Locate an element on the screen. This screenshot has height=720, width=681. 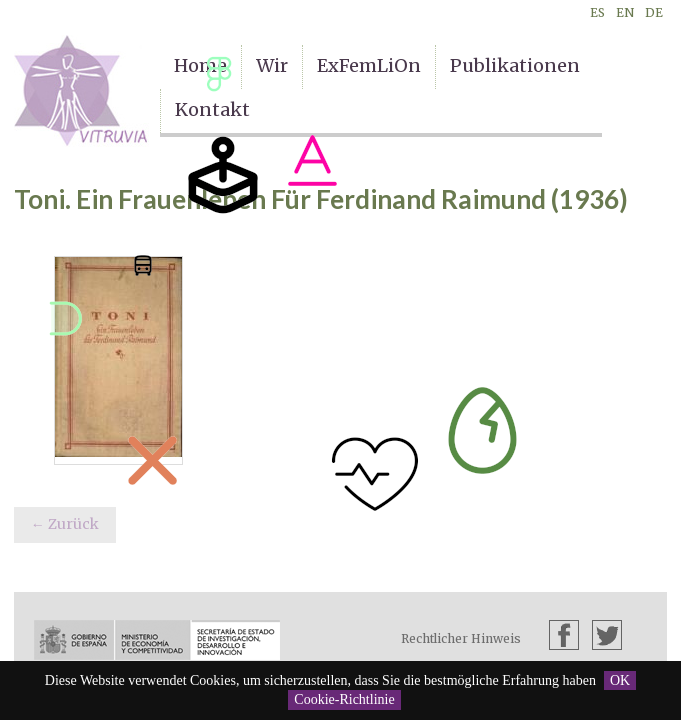
underline selected text is located at coordinates (312, 161).